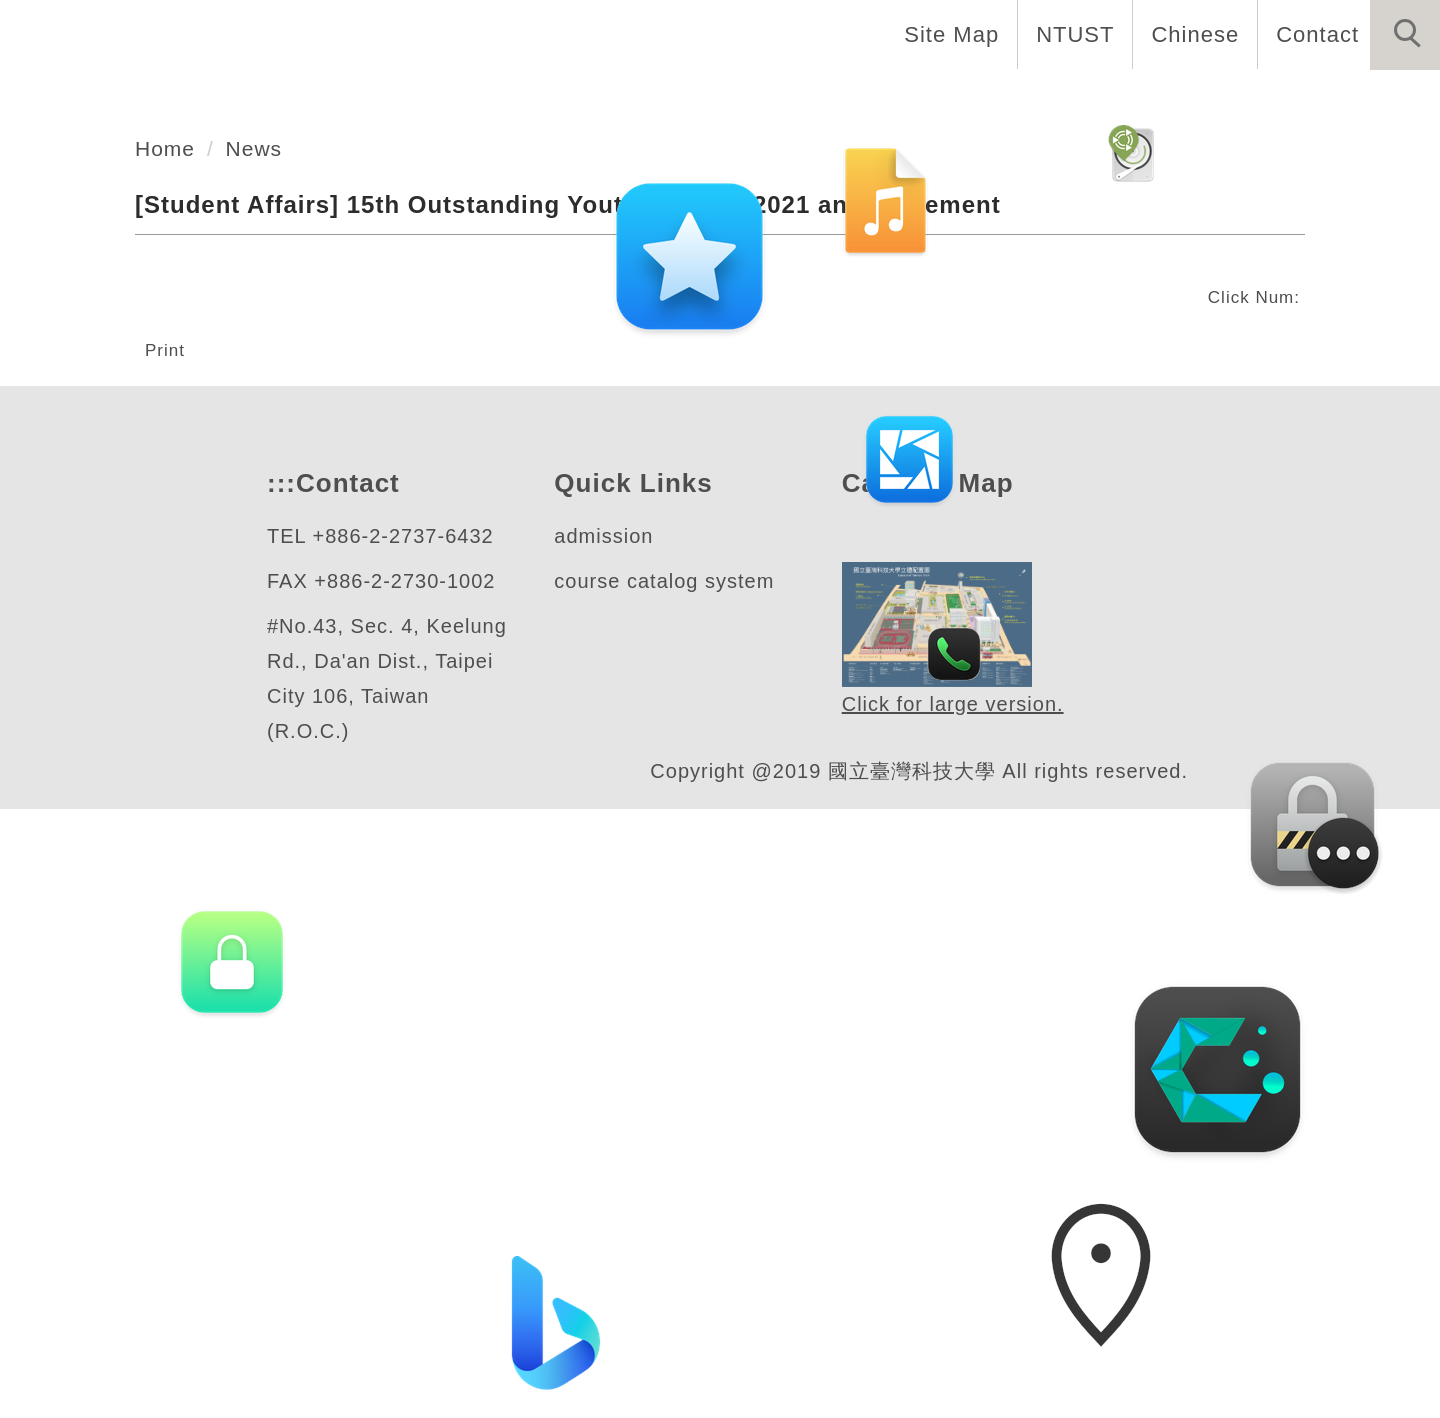 The image size is (1440, 1418). Describe the element at coordinates (556, 1323) in the screenshot. I see `open the Bing search app` at that location.